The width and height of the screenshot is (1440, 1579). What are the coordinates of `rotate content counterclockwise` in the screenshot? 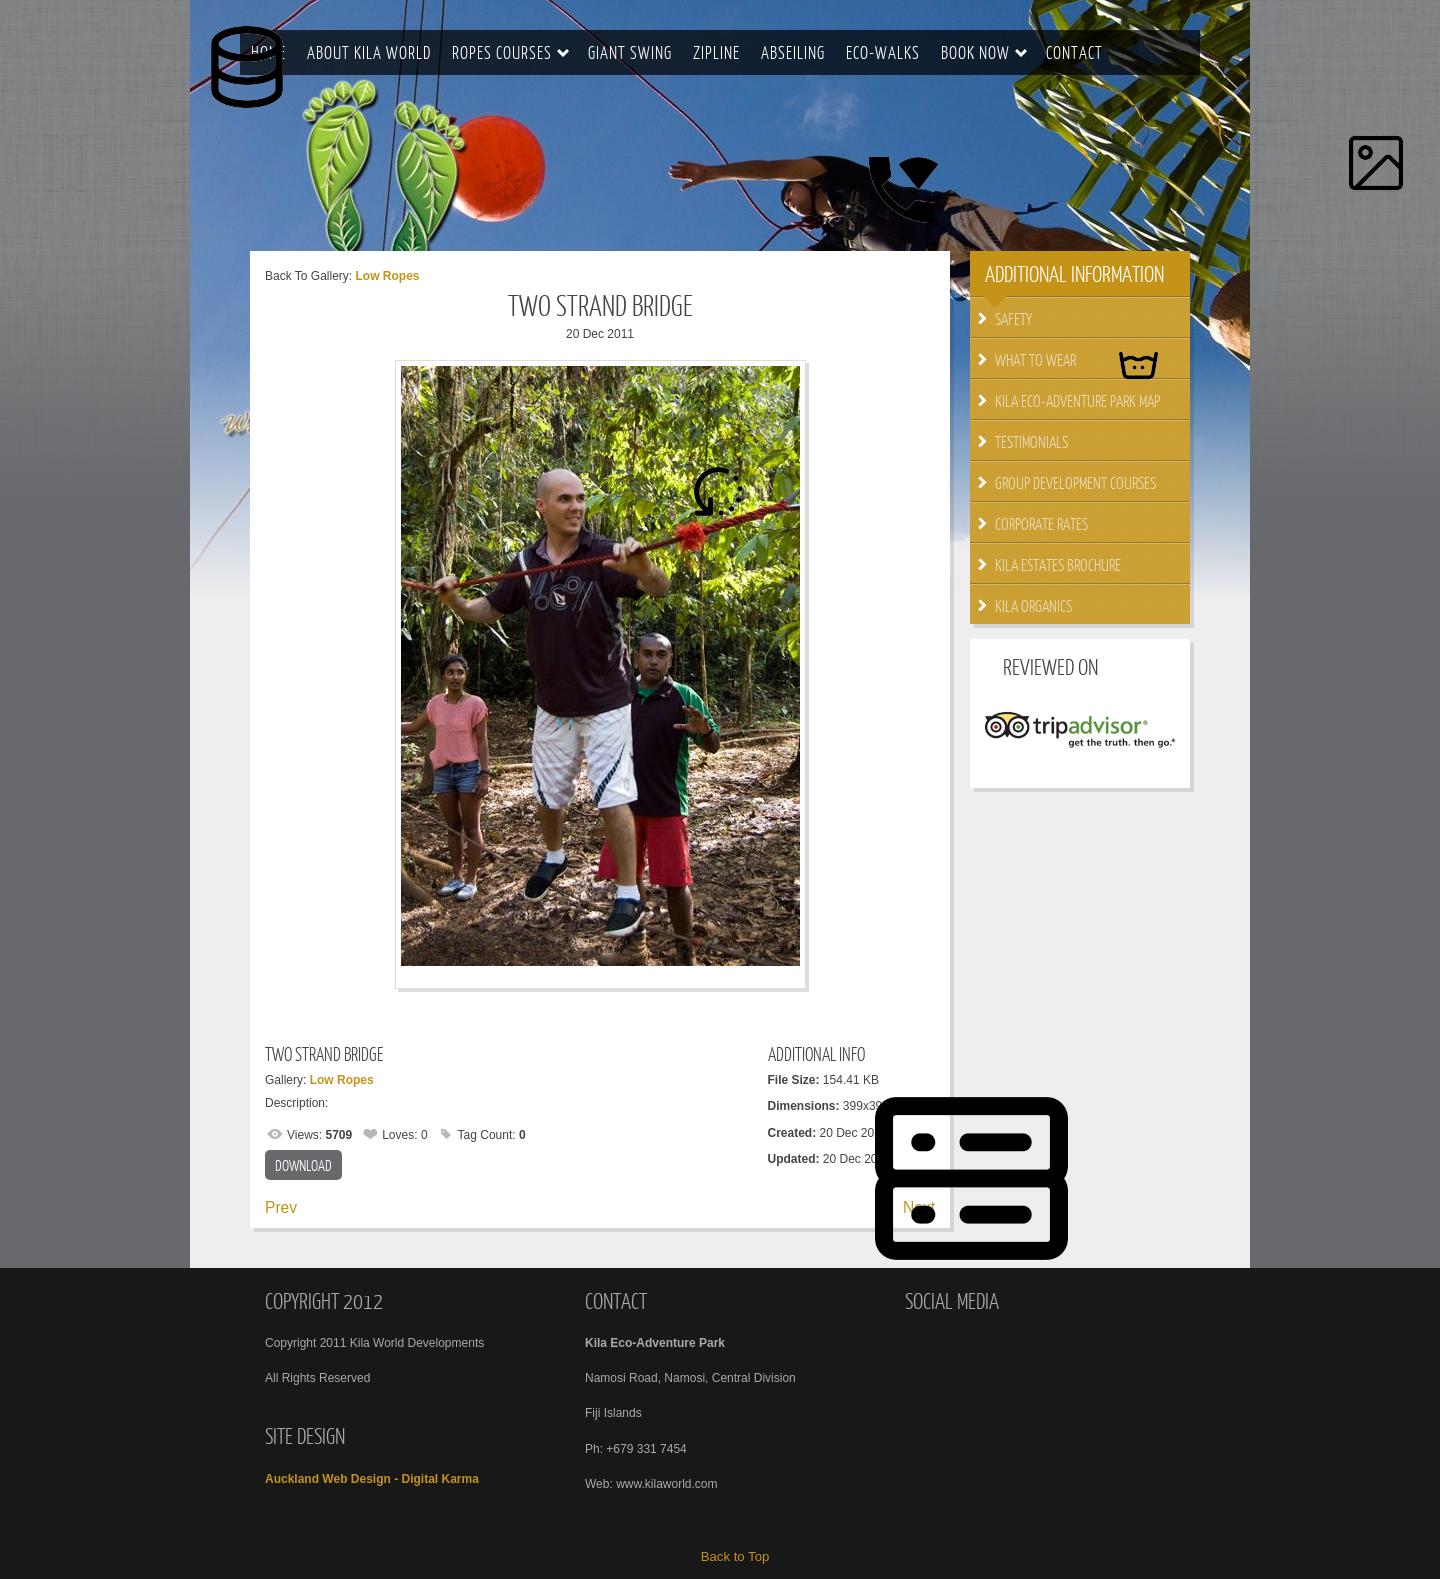 It's located at (718, 491).